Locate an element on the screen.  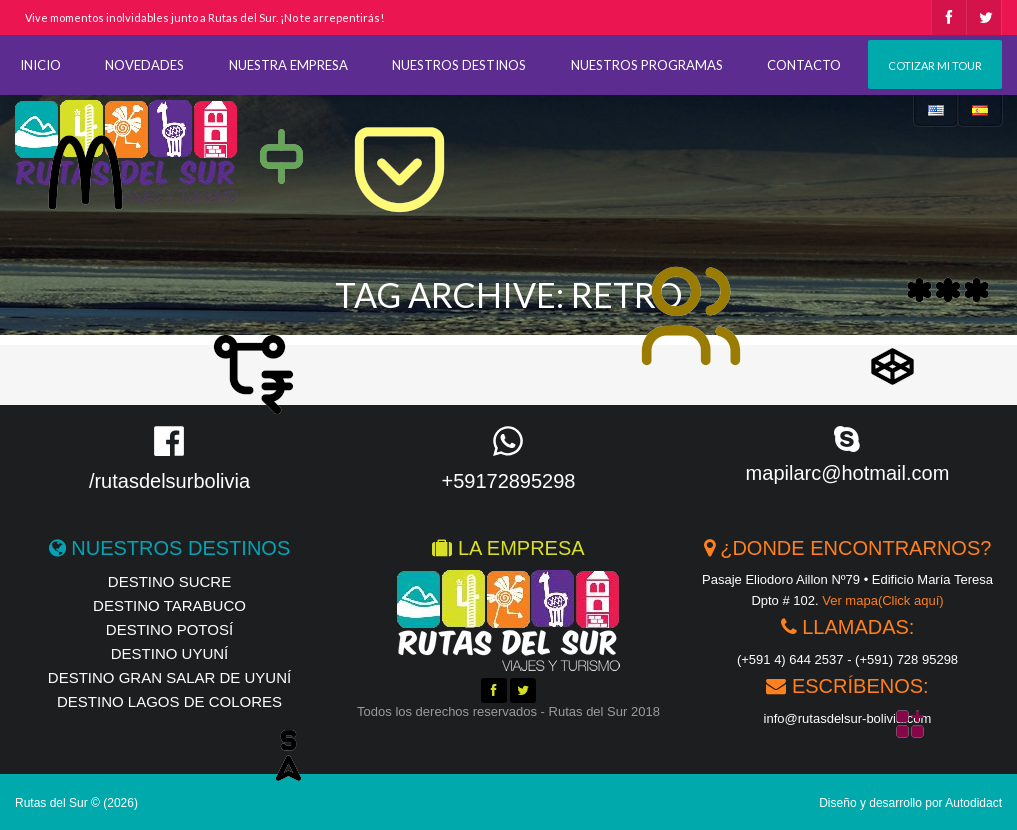
align selected elements to center is located at coordinates (281, 156).